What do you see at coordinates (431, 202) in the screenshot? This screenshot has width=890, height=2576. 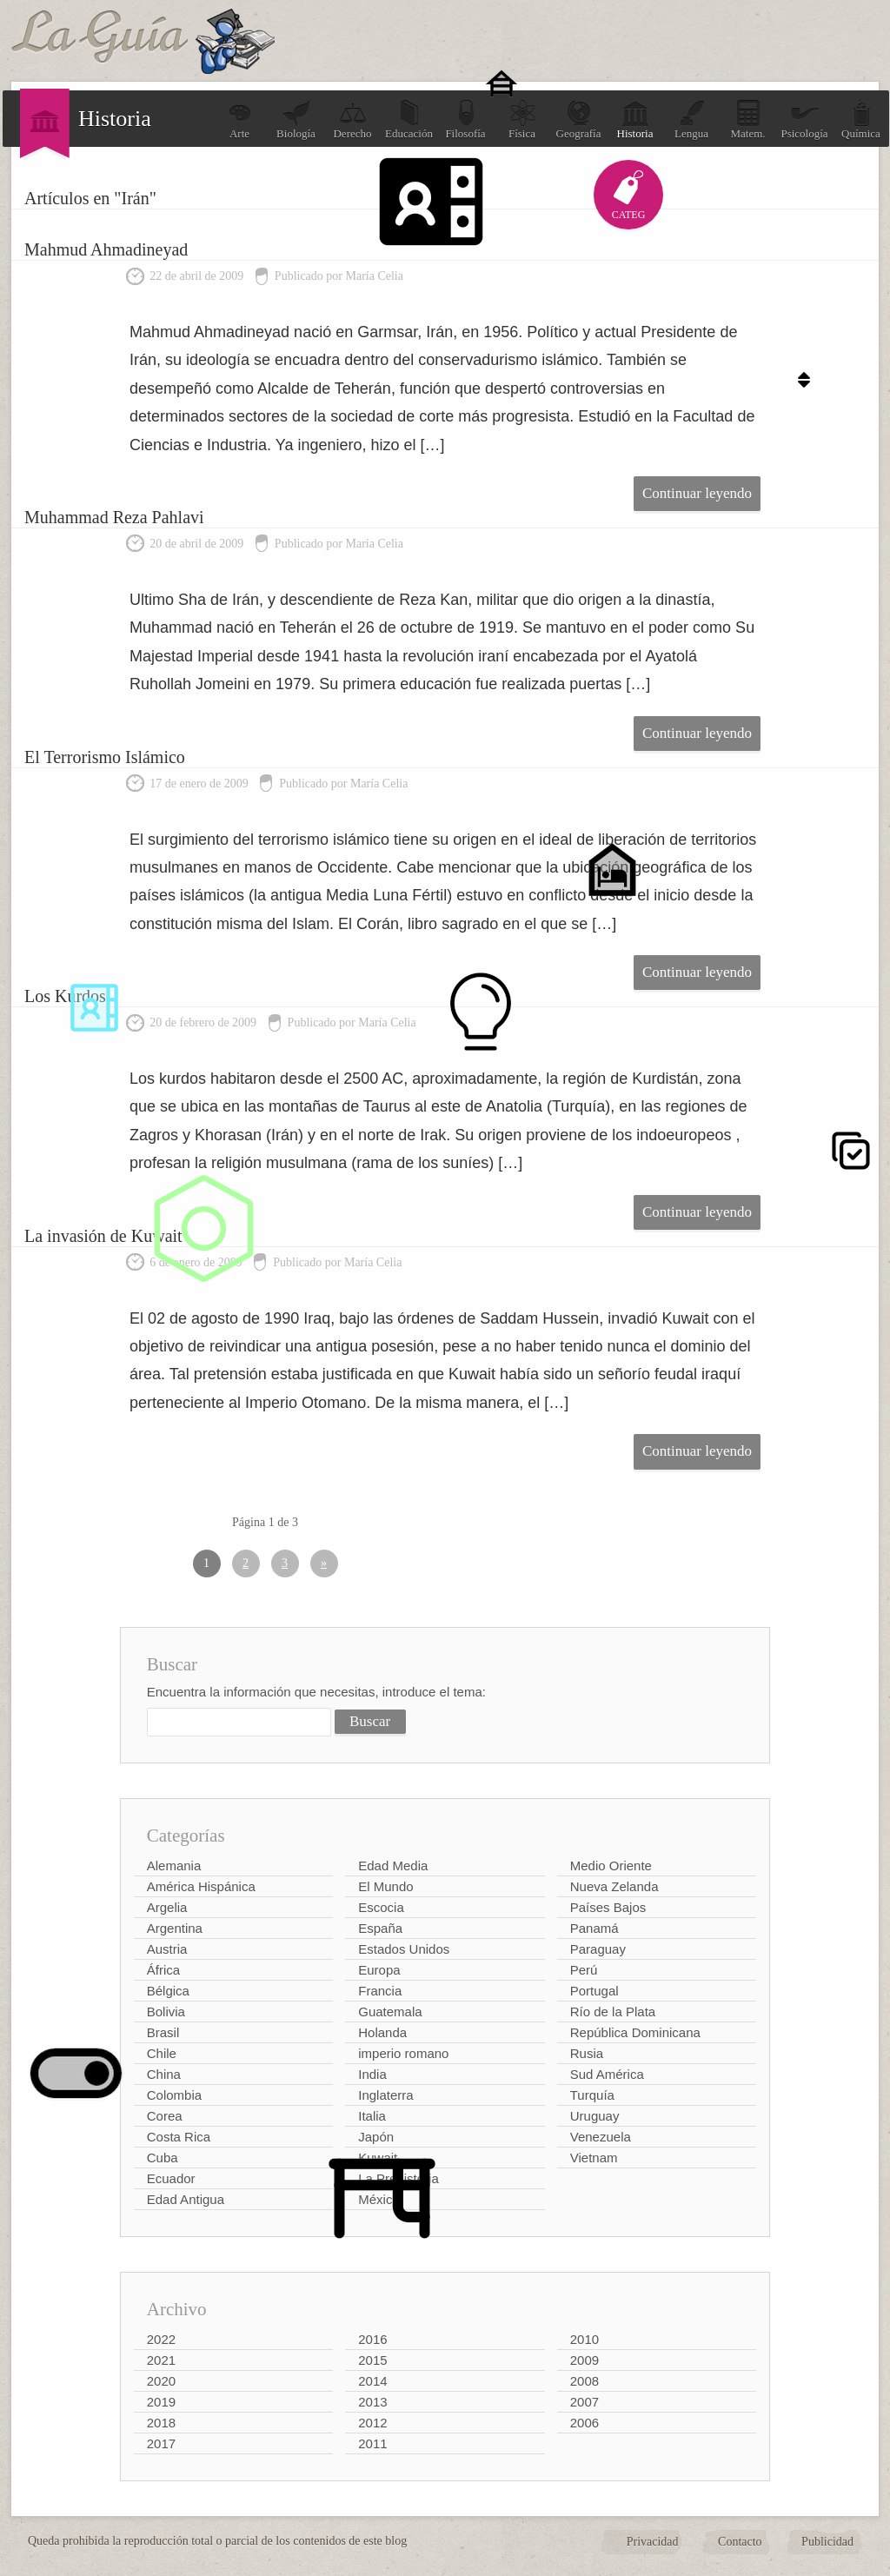 I see `start or join a video conference` at bounding box center [431, 202].